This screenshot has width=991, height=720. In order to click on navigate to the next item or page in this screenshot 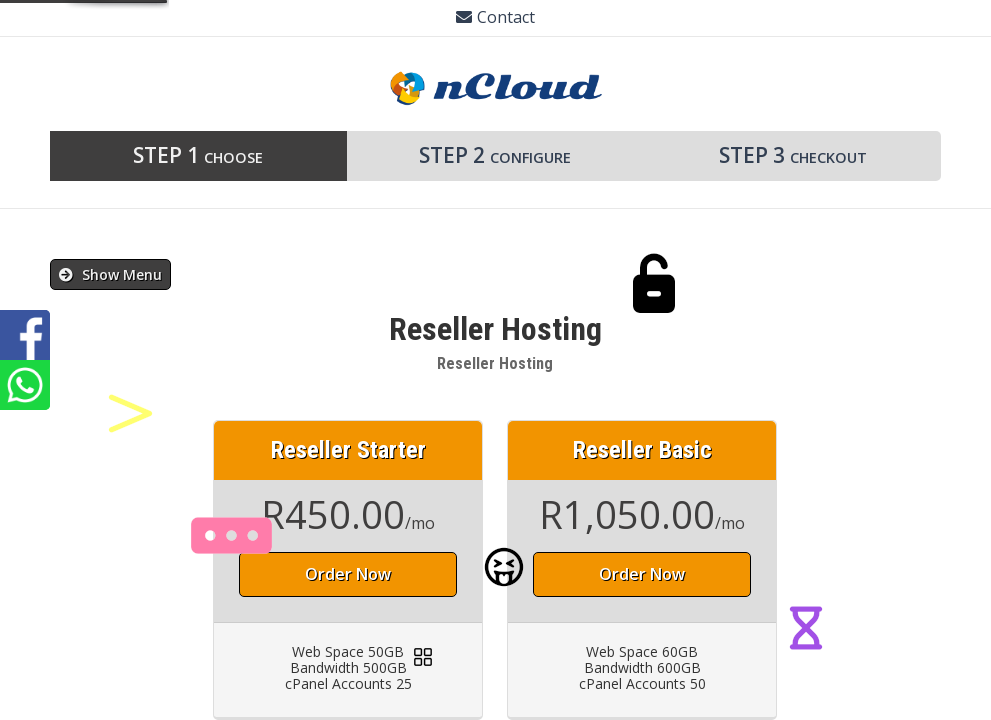, I will do `click(130, 413)`.